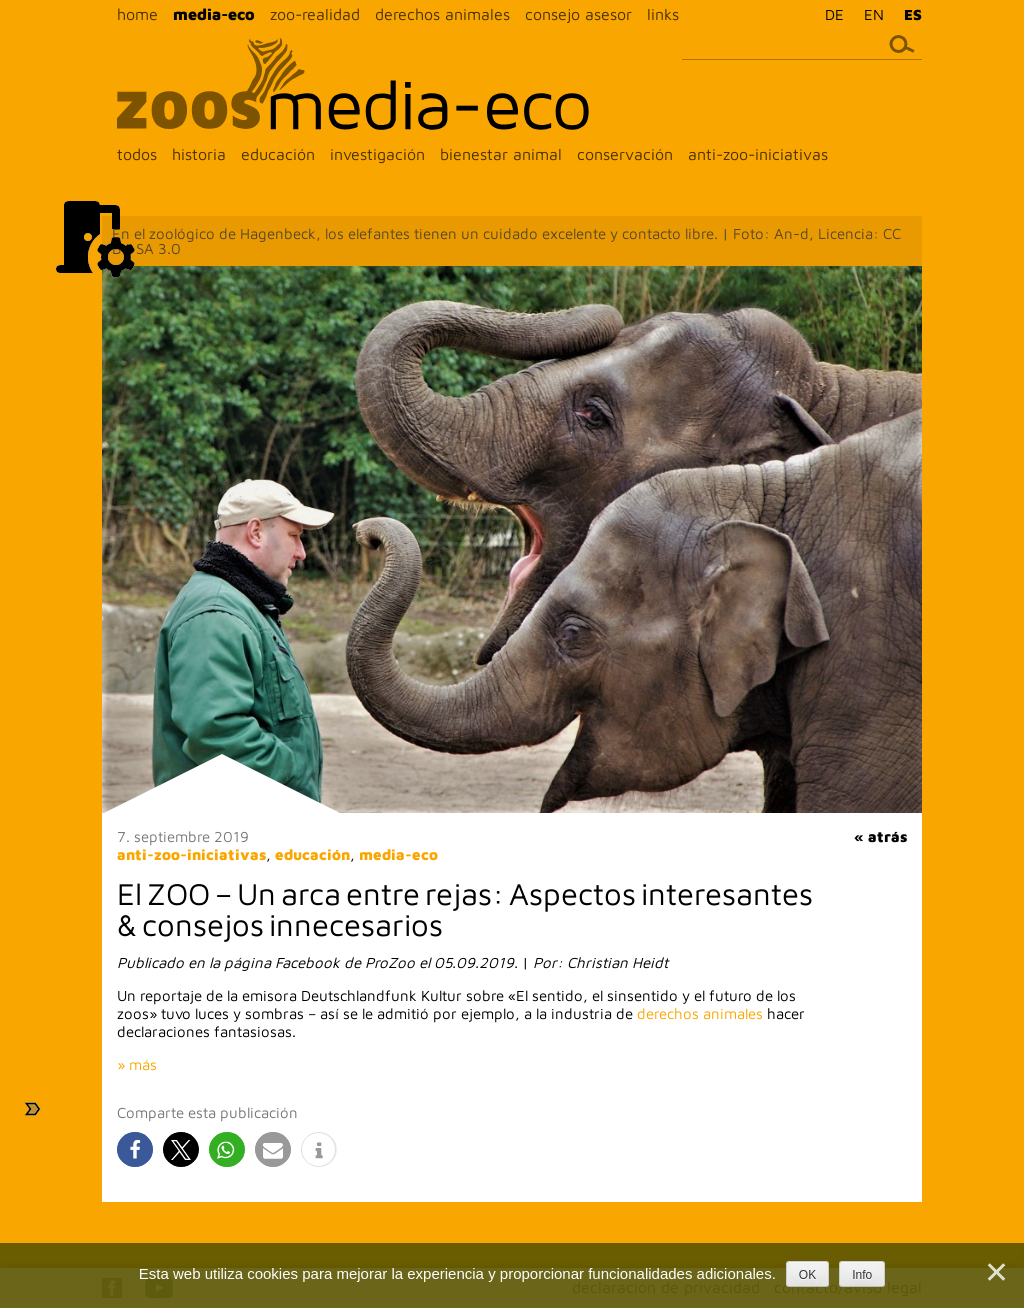  I want to click on adjust room or space settings, so click(92, 237).